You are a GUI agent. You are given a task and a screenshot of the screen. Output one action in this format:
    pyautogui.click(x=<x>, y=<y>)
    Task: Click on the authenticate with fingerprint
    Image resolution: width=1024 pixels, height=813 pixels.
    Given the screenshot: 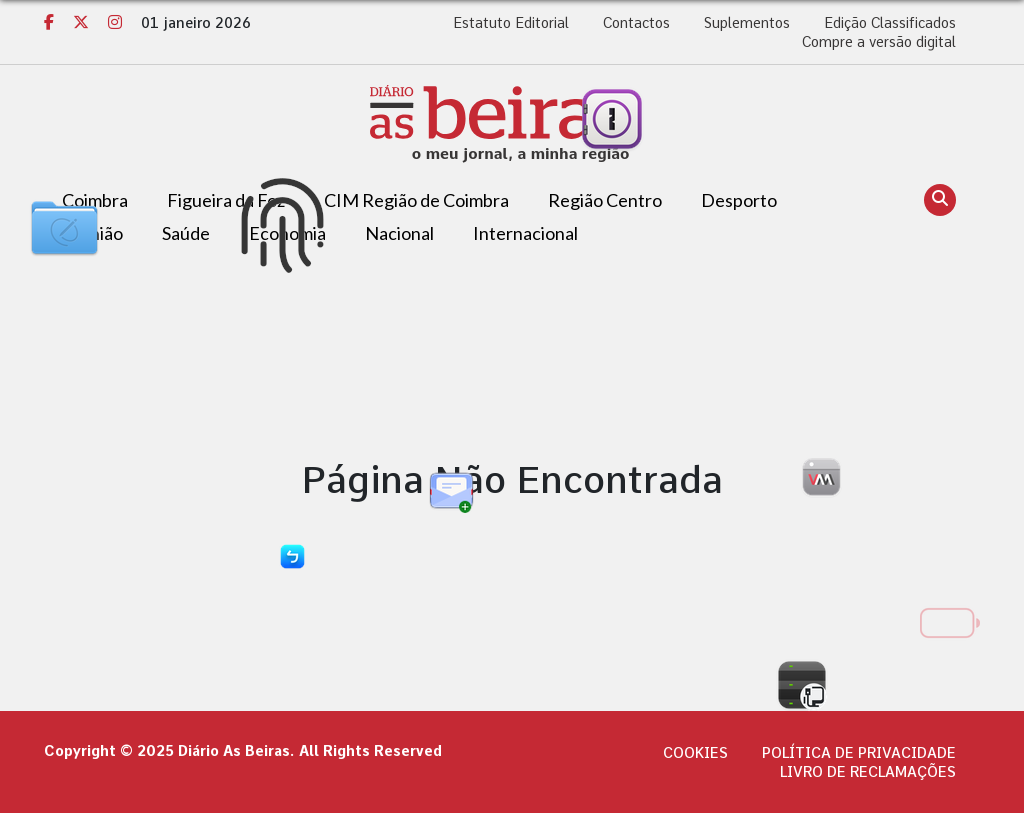 What is the action you would take?
    pyautogui.click(x=282, y=225)
    